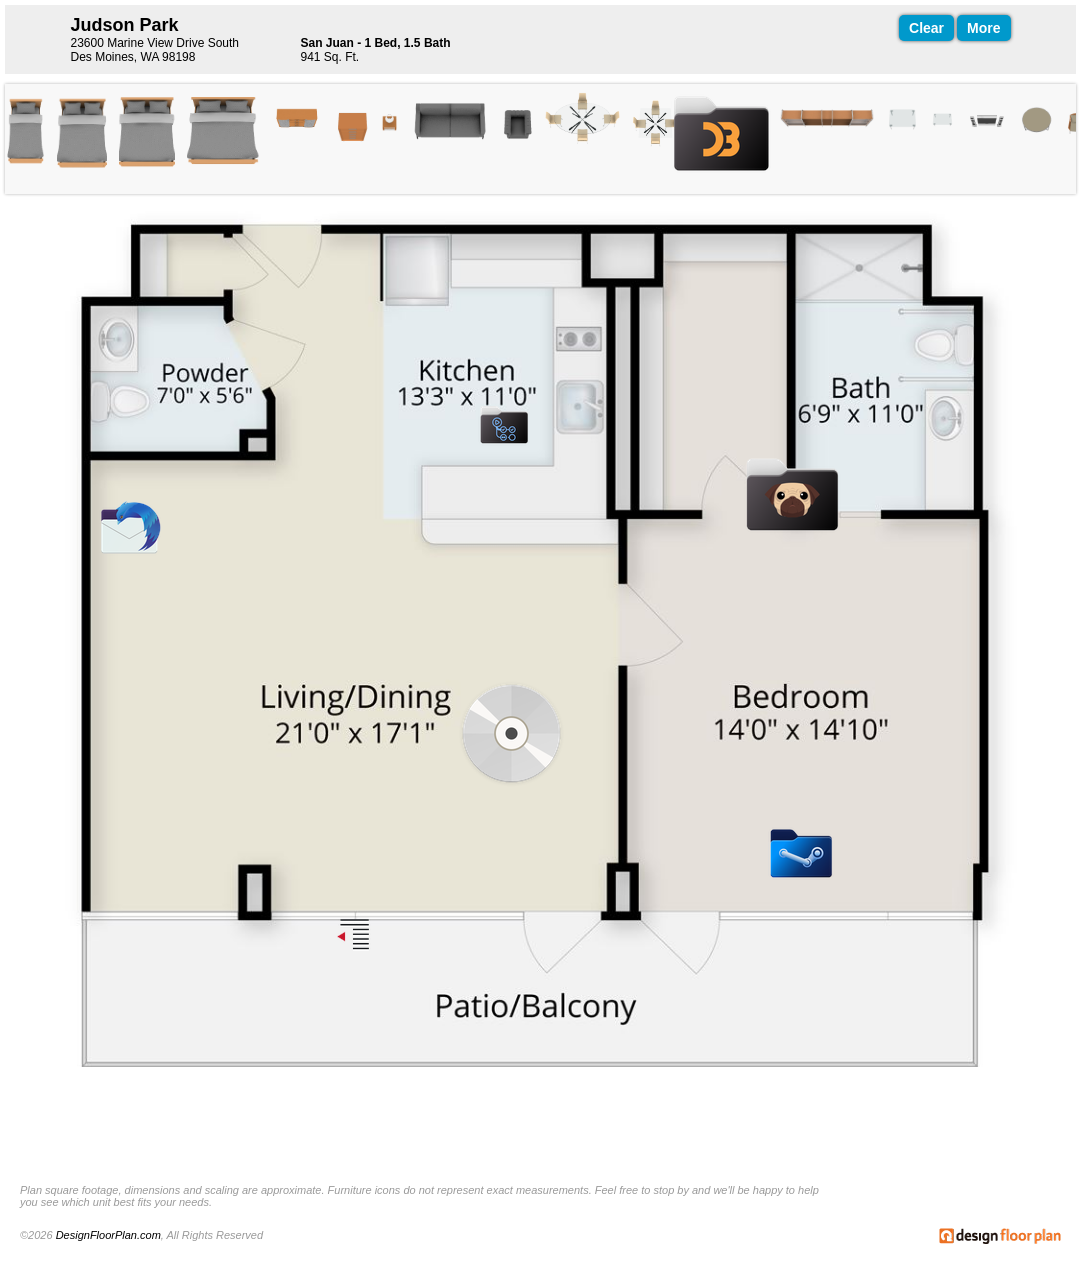 Image resolution: width=1081 pixels, height=1261 pixels. I want to click on folder containing pug-related images or files, so click(792, 497).